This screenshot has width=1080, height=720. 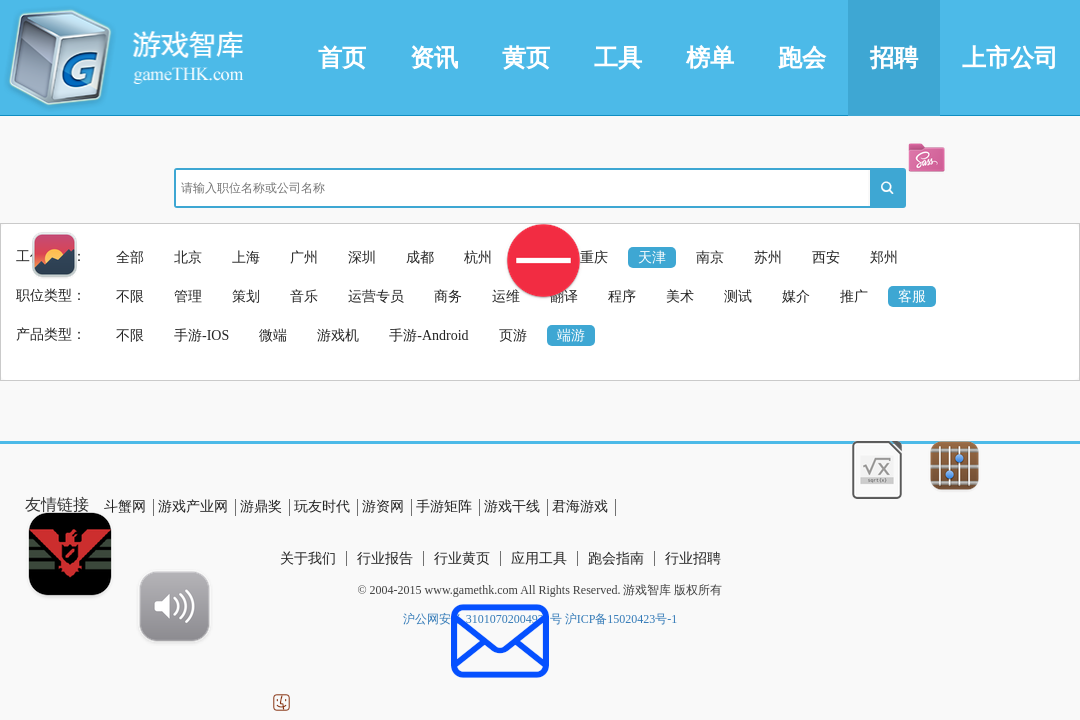 I want to click on open email application, so click(x=500, y=641).